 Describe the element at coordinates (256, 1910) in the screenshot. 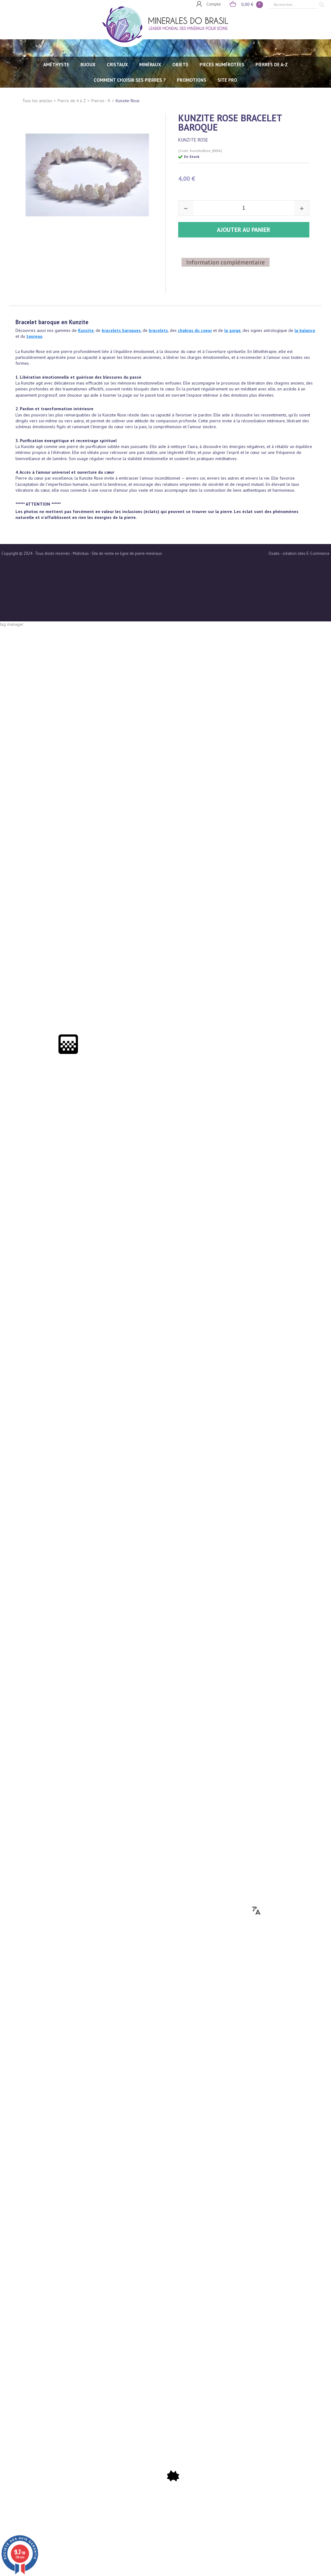

I see `switch to Japanese katakana input` at that location.